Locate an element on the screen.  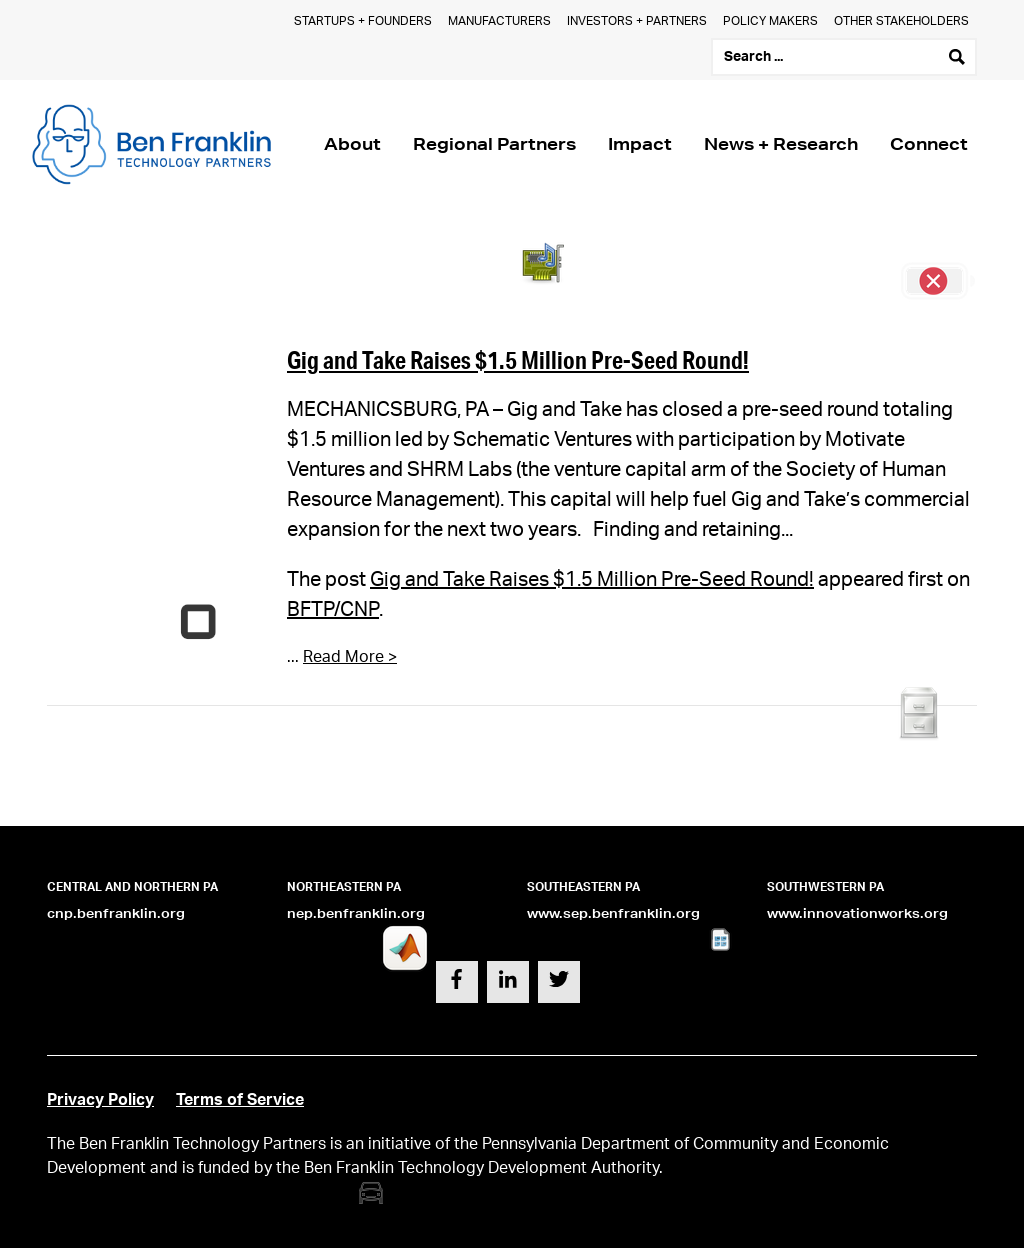
indicates battery not detected or missing is located at coordinates (938, 281).